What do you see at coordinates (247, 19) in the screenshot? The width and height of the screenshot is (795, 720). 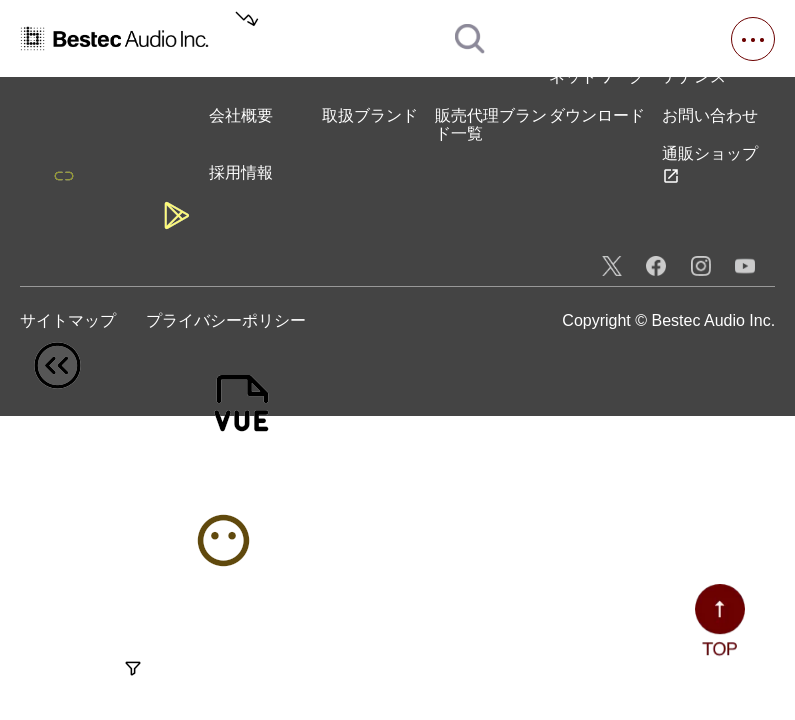 I see `indicates a declining trend or decreasing value` at bounding box center [247, 19].